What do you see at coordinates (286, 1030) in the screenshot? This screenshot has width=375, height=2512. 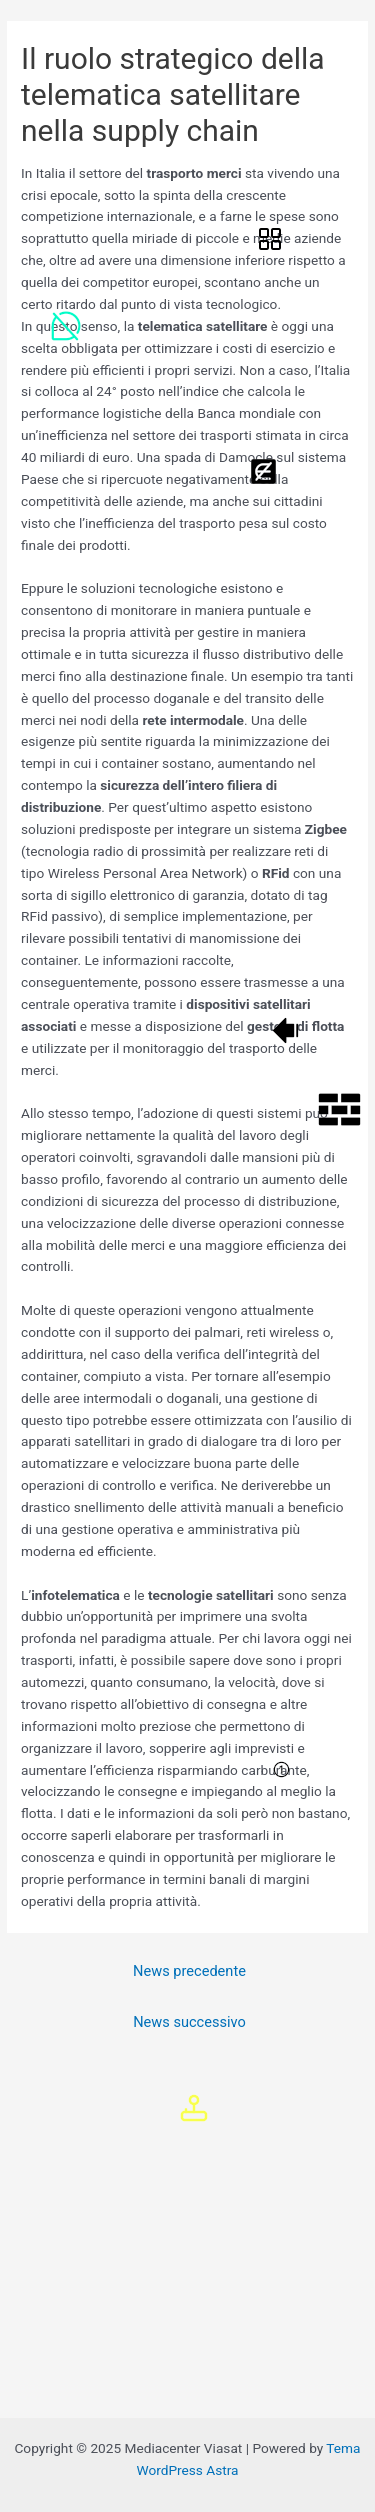 I see `go back to previous screen` at bounding box center [286, 1030].